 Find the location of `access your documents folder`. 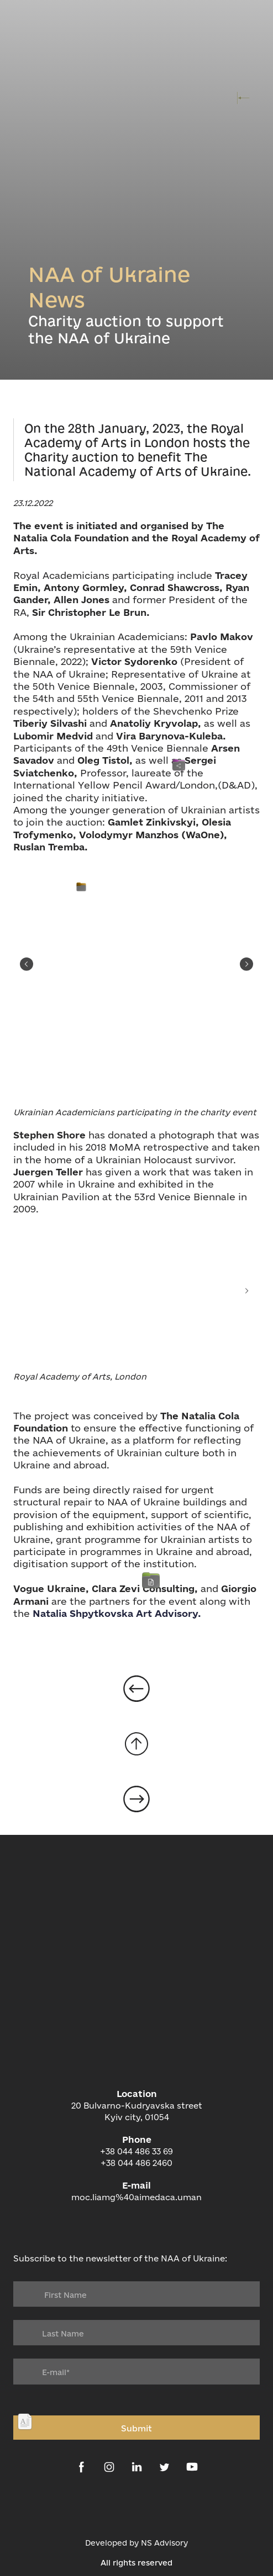

access your documents folder is located at coordinates (151, 1580).